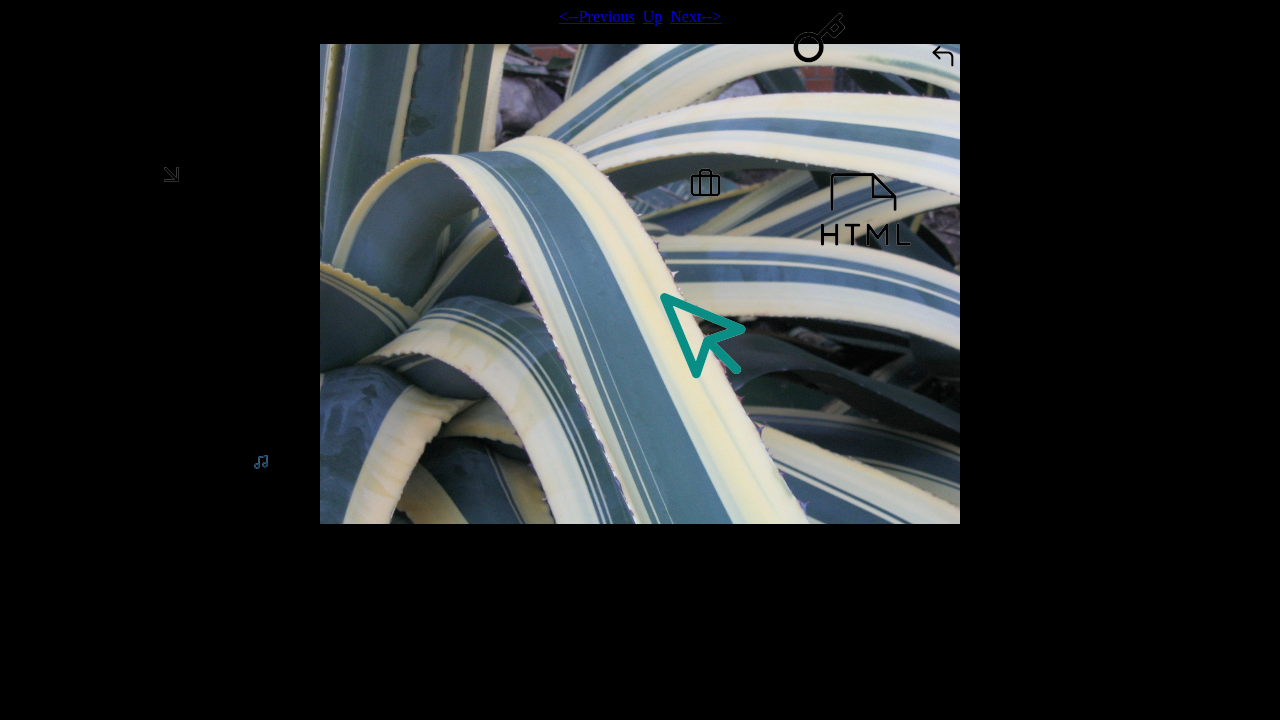  I want to click on access work or business documents, so click(705, 182).